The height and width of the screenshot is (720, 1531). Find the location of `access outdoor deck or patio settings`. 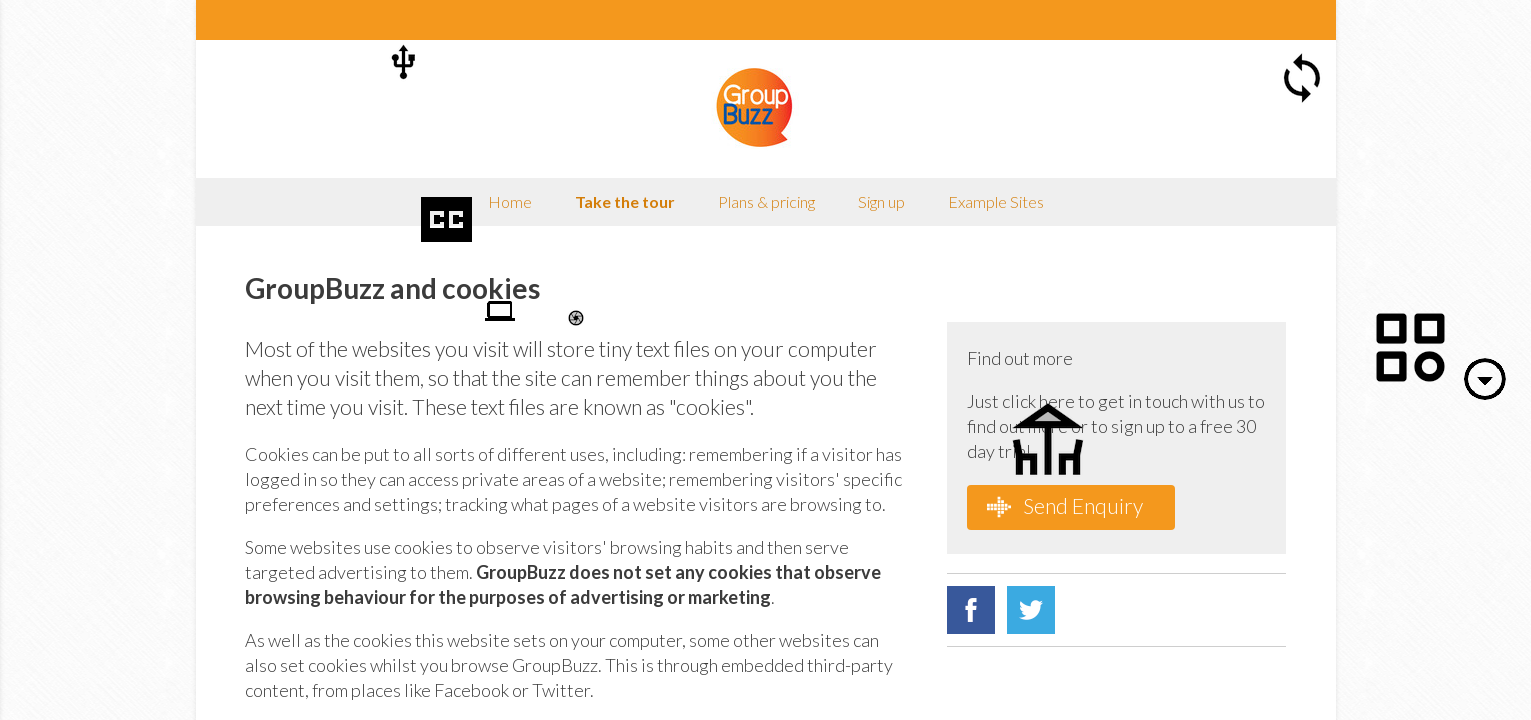

access outdoor deck or patio settings is located at coordinates (1048, 439).